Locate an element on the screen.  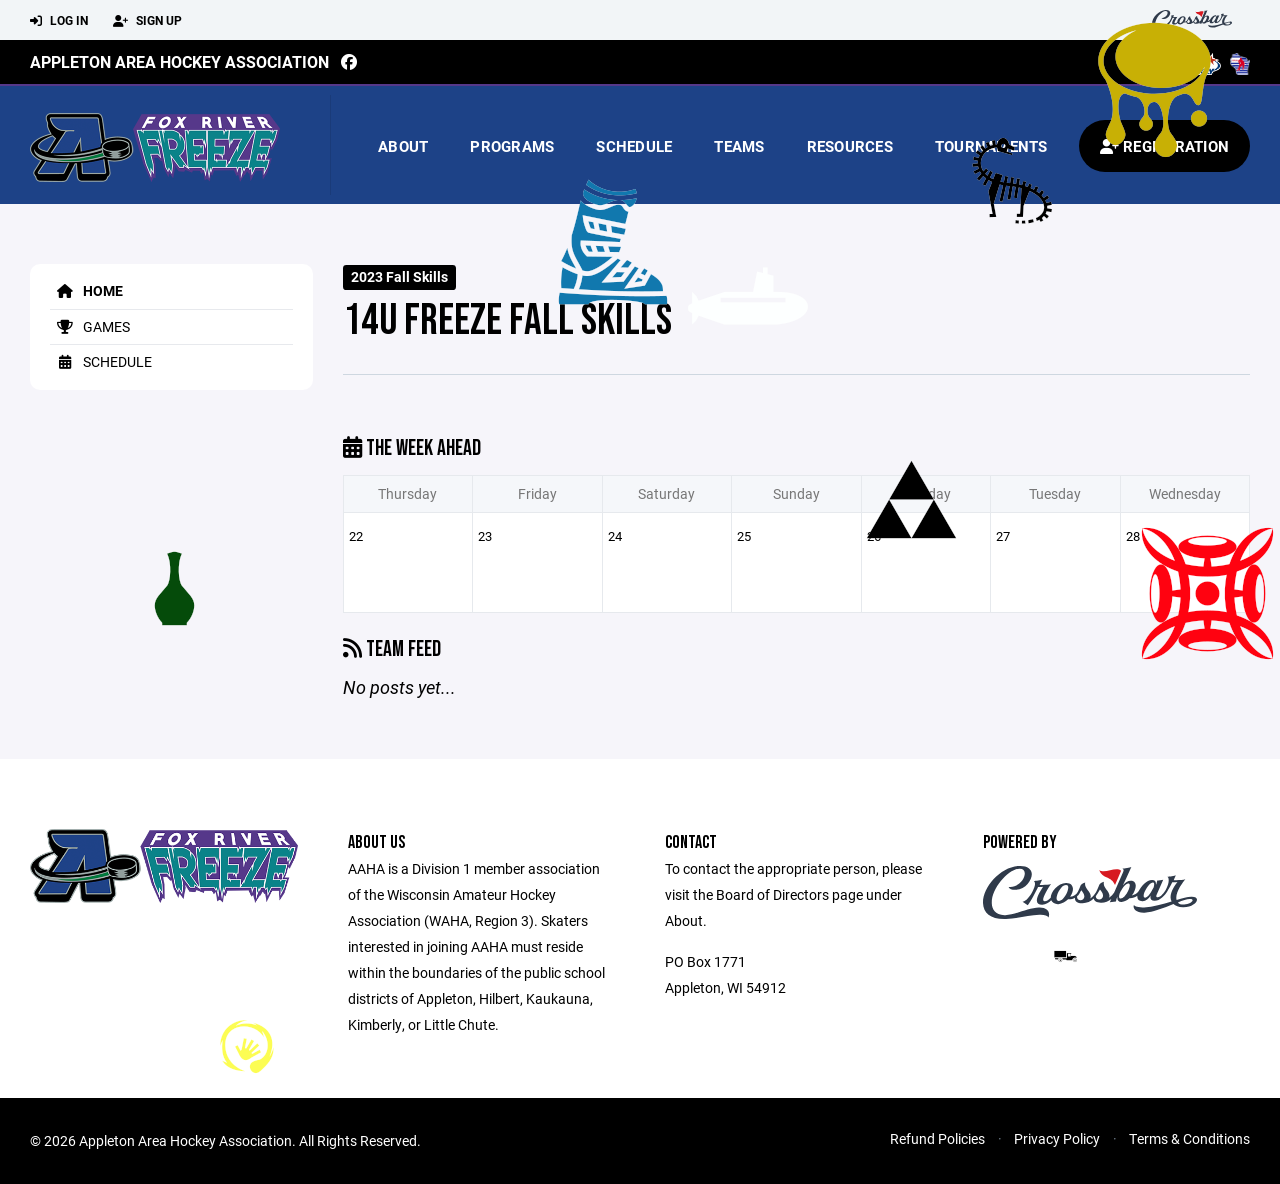
activate a magic ability or spell is located at coordinates (247, 1047).